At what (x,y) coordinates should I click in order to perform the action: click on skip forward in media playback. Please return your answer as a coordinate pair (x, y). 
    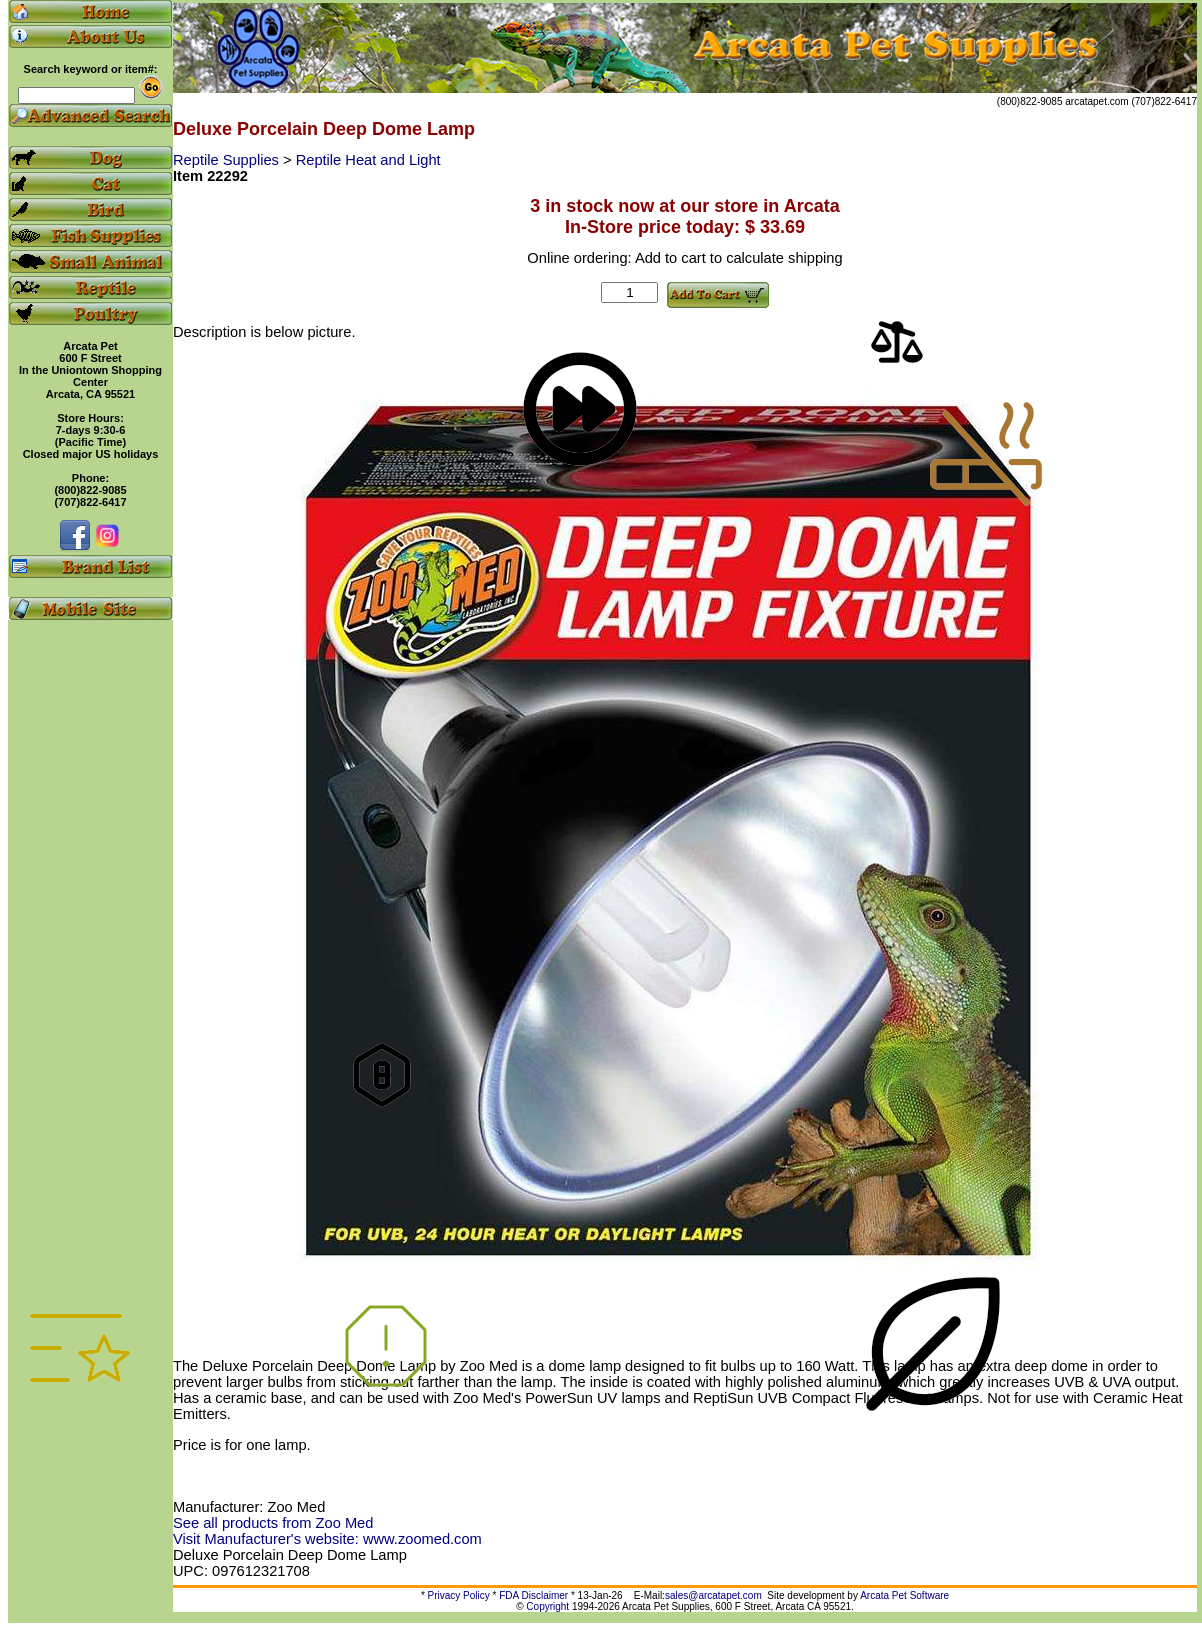
    Looking at the image, I should click on (580, 409).